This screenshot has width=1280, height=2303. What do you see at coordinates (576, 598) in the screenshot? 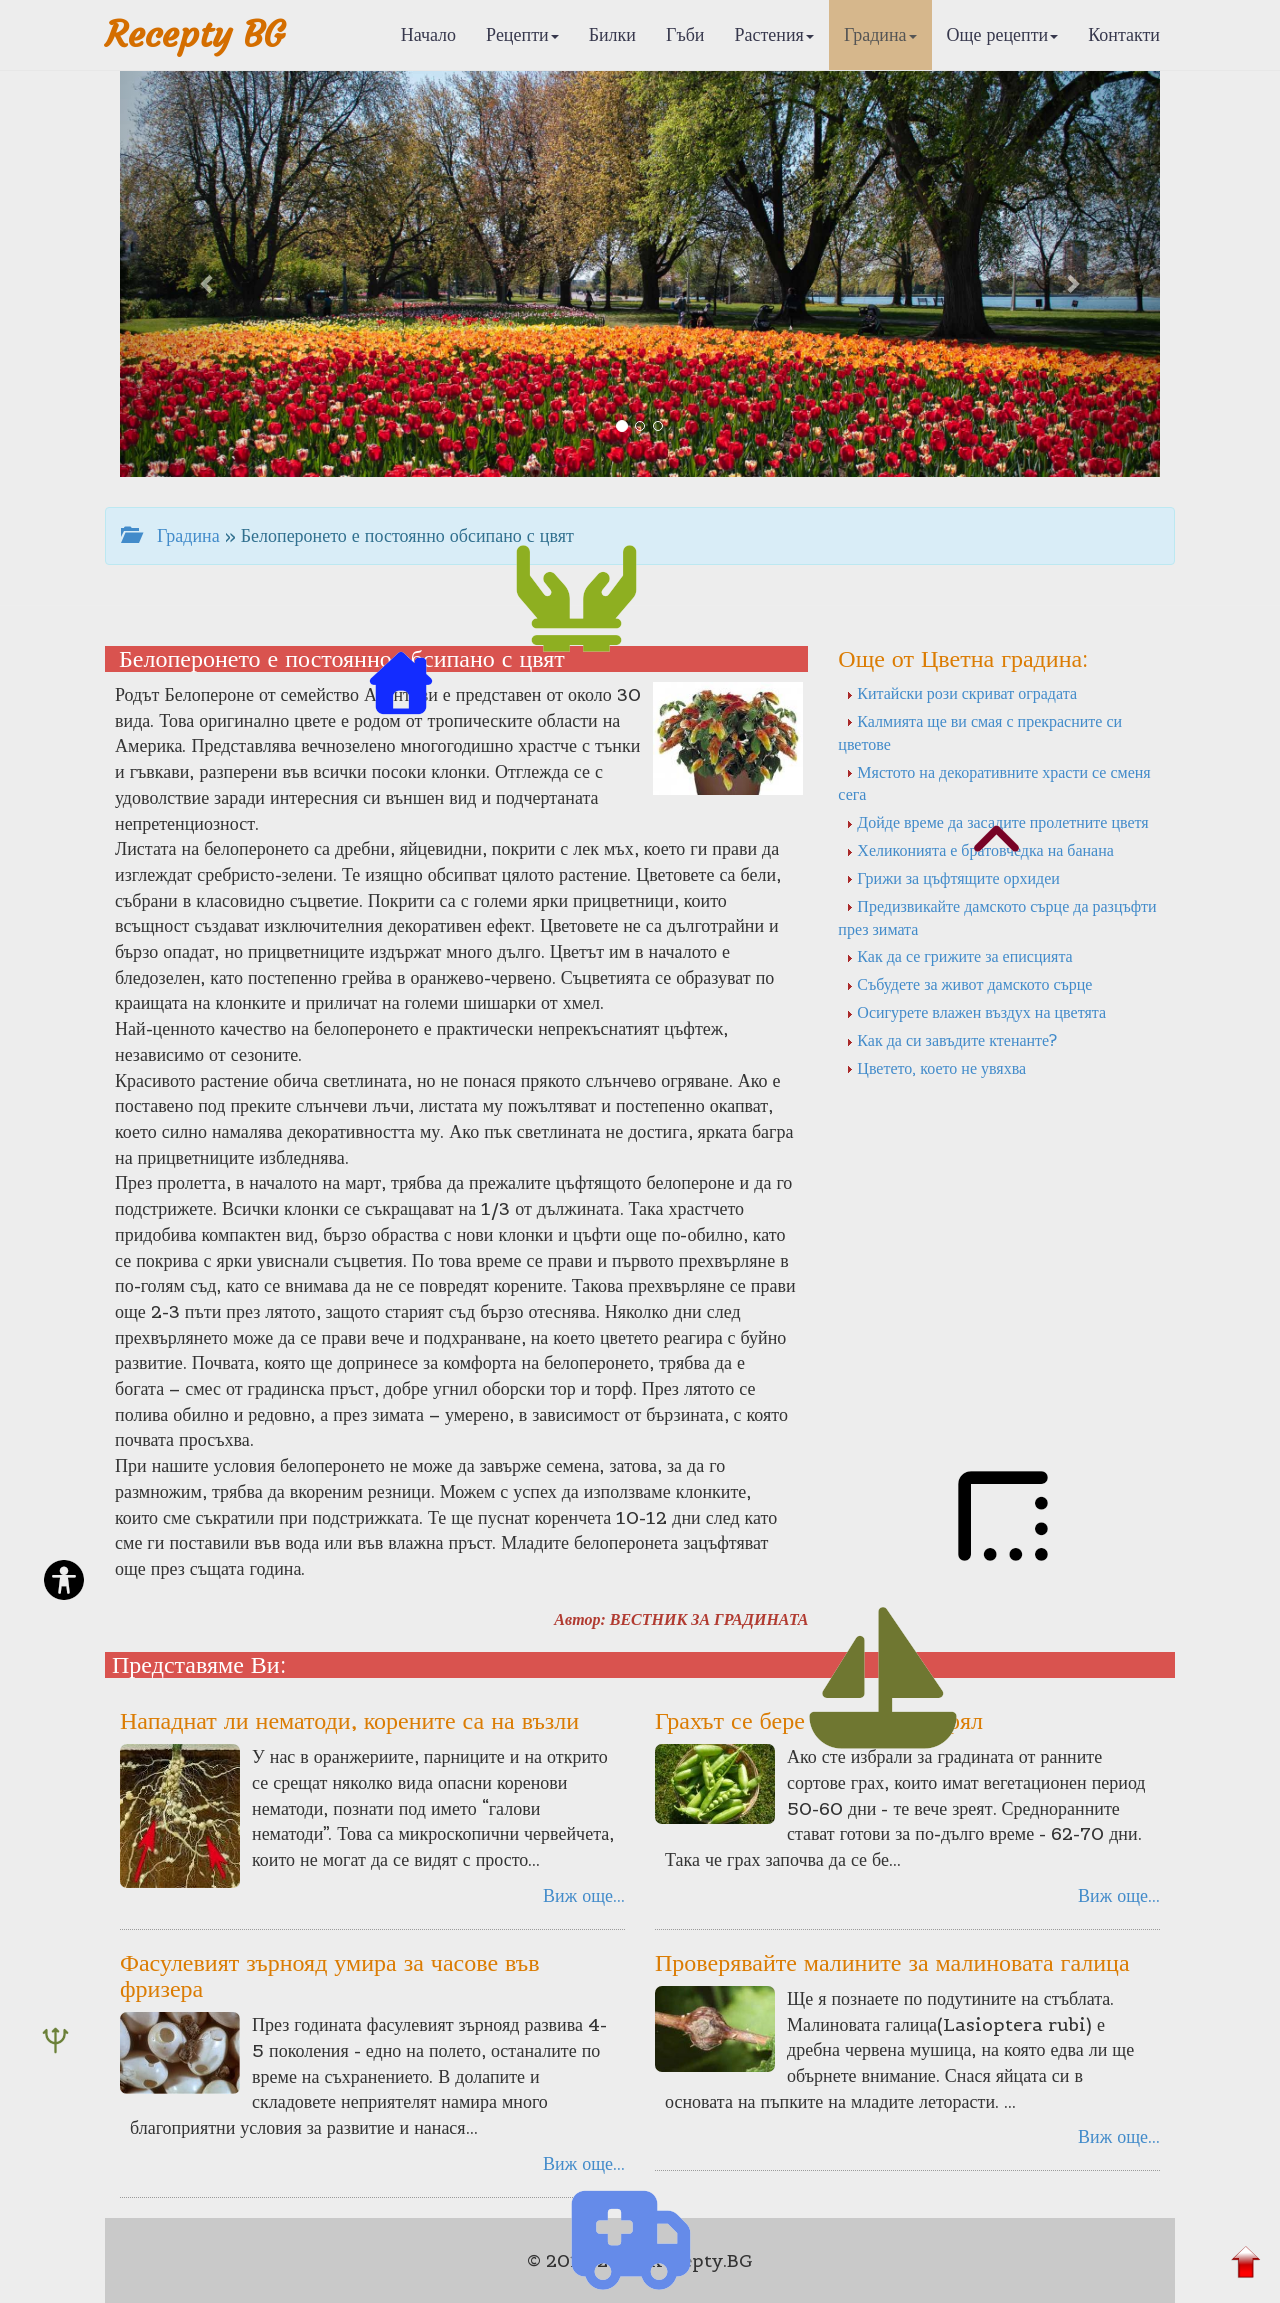
I see `indicates restricted or bound user permissions` at bounding box center [576, 598].